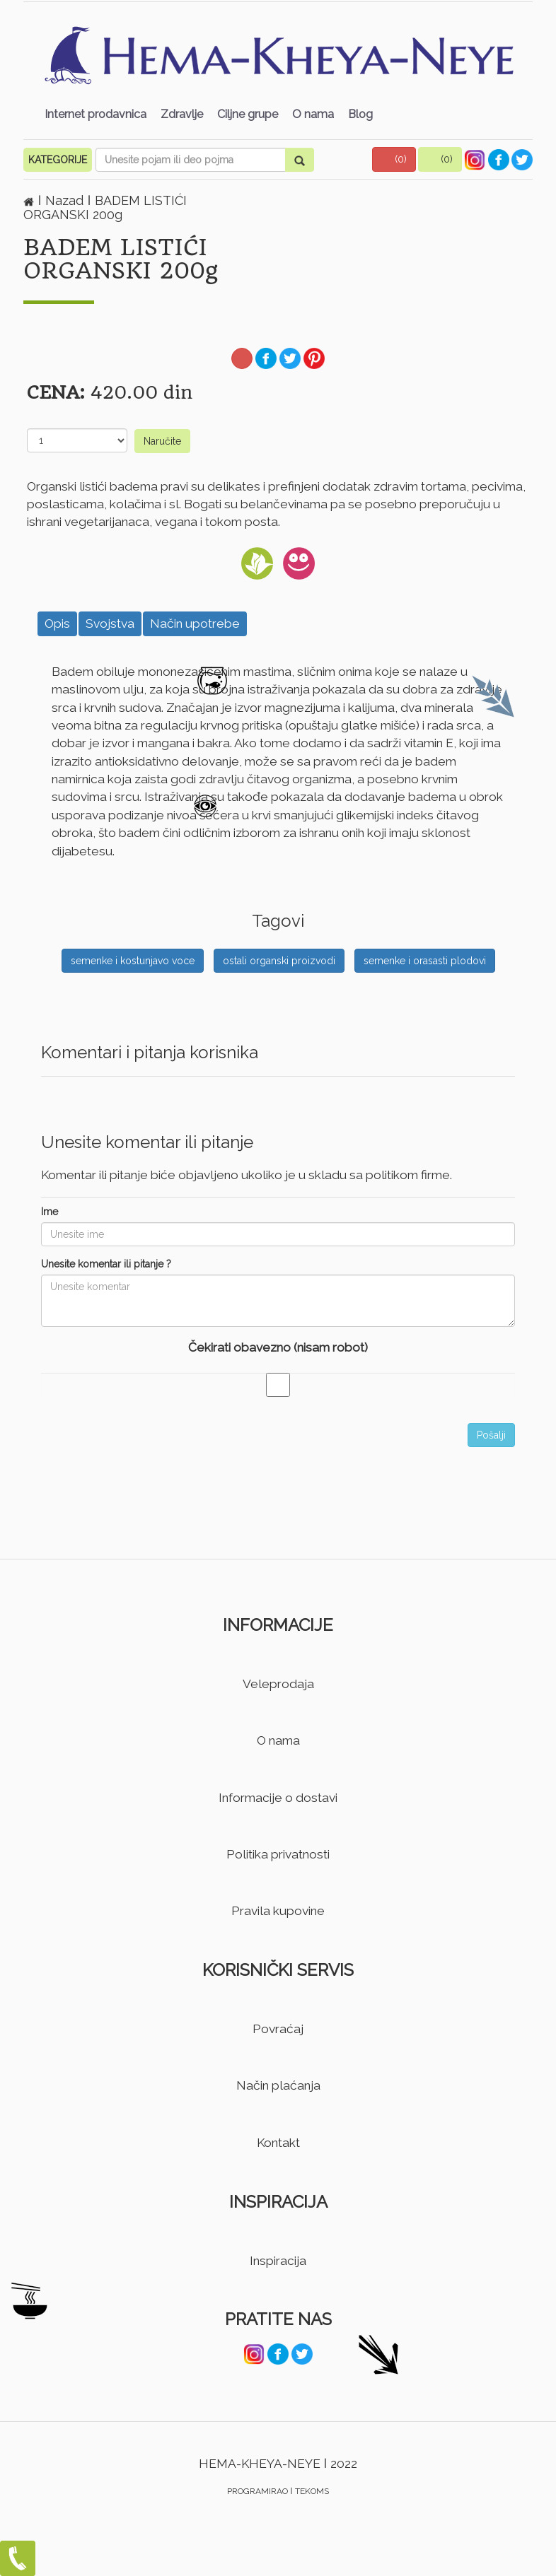 This screenshot has height=2576, width=556. What do you see at coordinates (378, 2355) in the screenshot?
I see `fast forward or skip ahead` at bounding box center [378, 2355].